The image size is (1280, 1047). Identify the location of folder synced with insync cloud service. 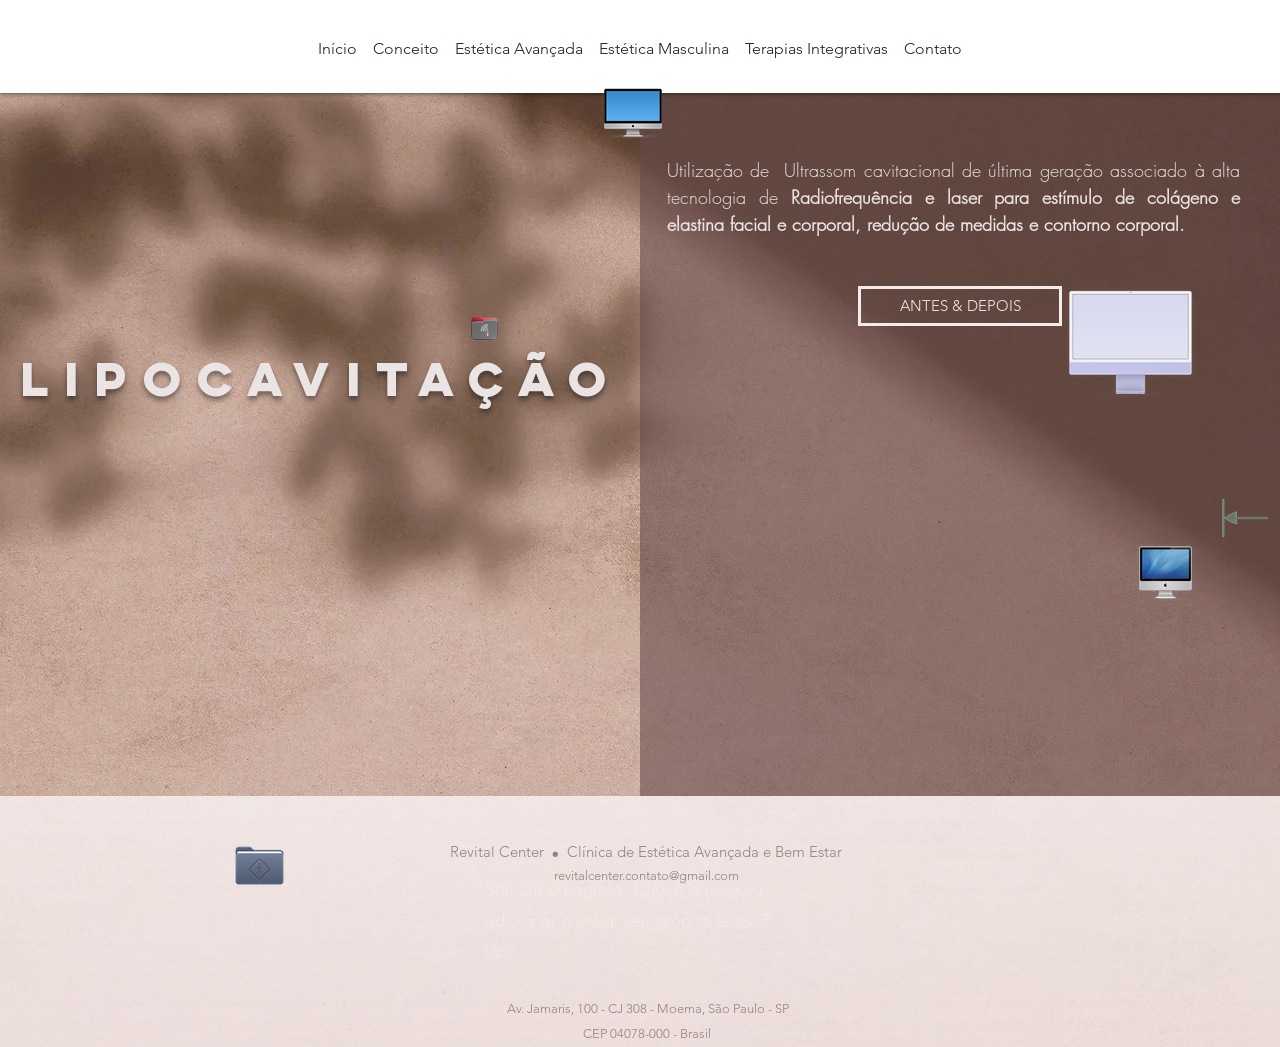
(484, 327).